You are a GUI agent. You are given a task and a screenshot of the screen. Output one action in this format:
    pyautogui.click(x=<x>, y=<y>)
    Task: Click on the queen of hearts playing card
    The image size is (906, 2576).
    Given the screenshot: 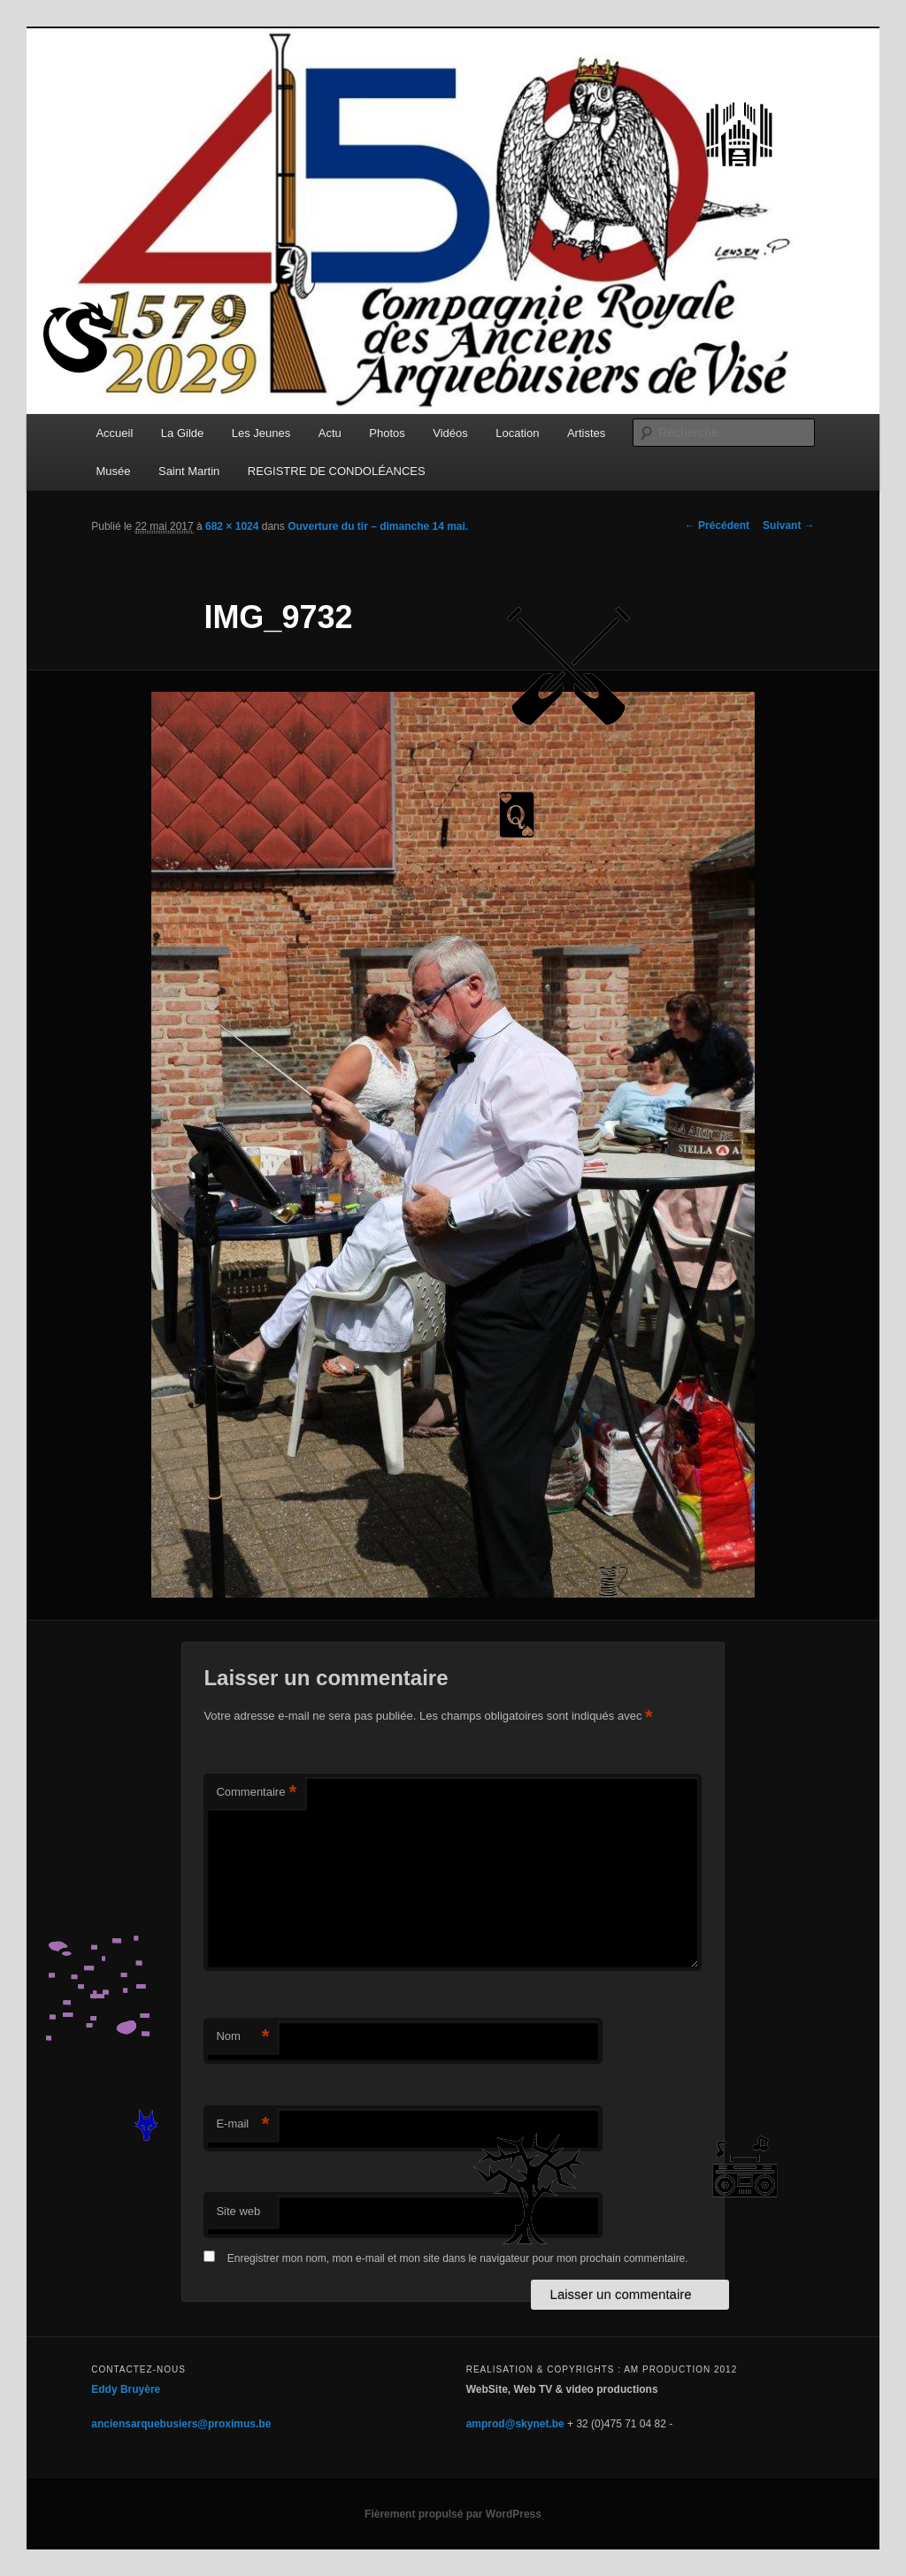 What is the action you would take?
    pyautogui.click(x=517, y=815)
    